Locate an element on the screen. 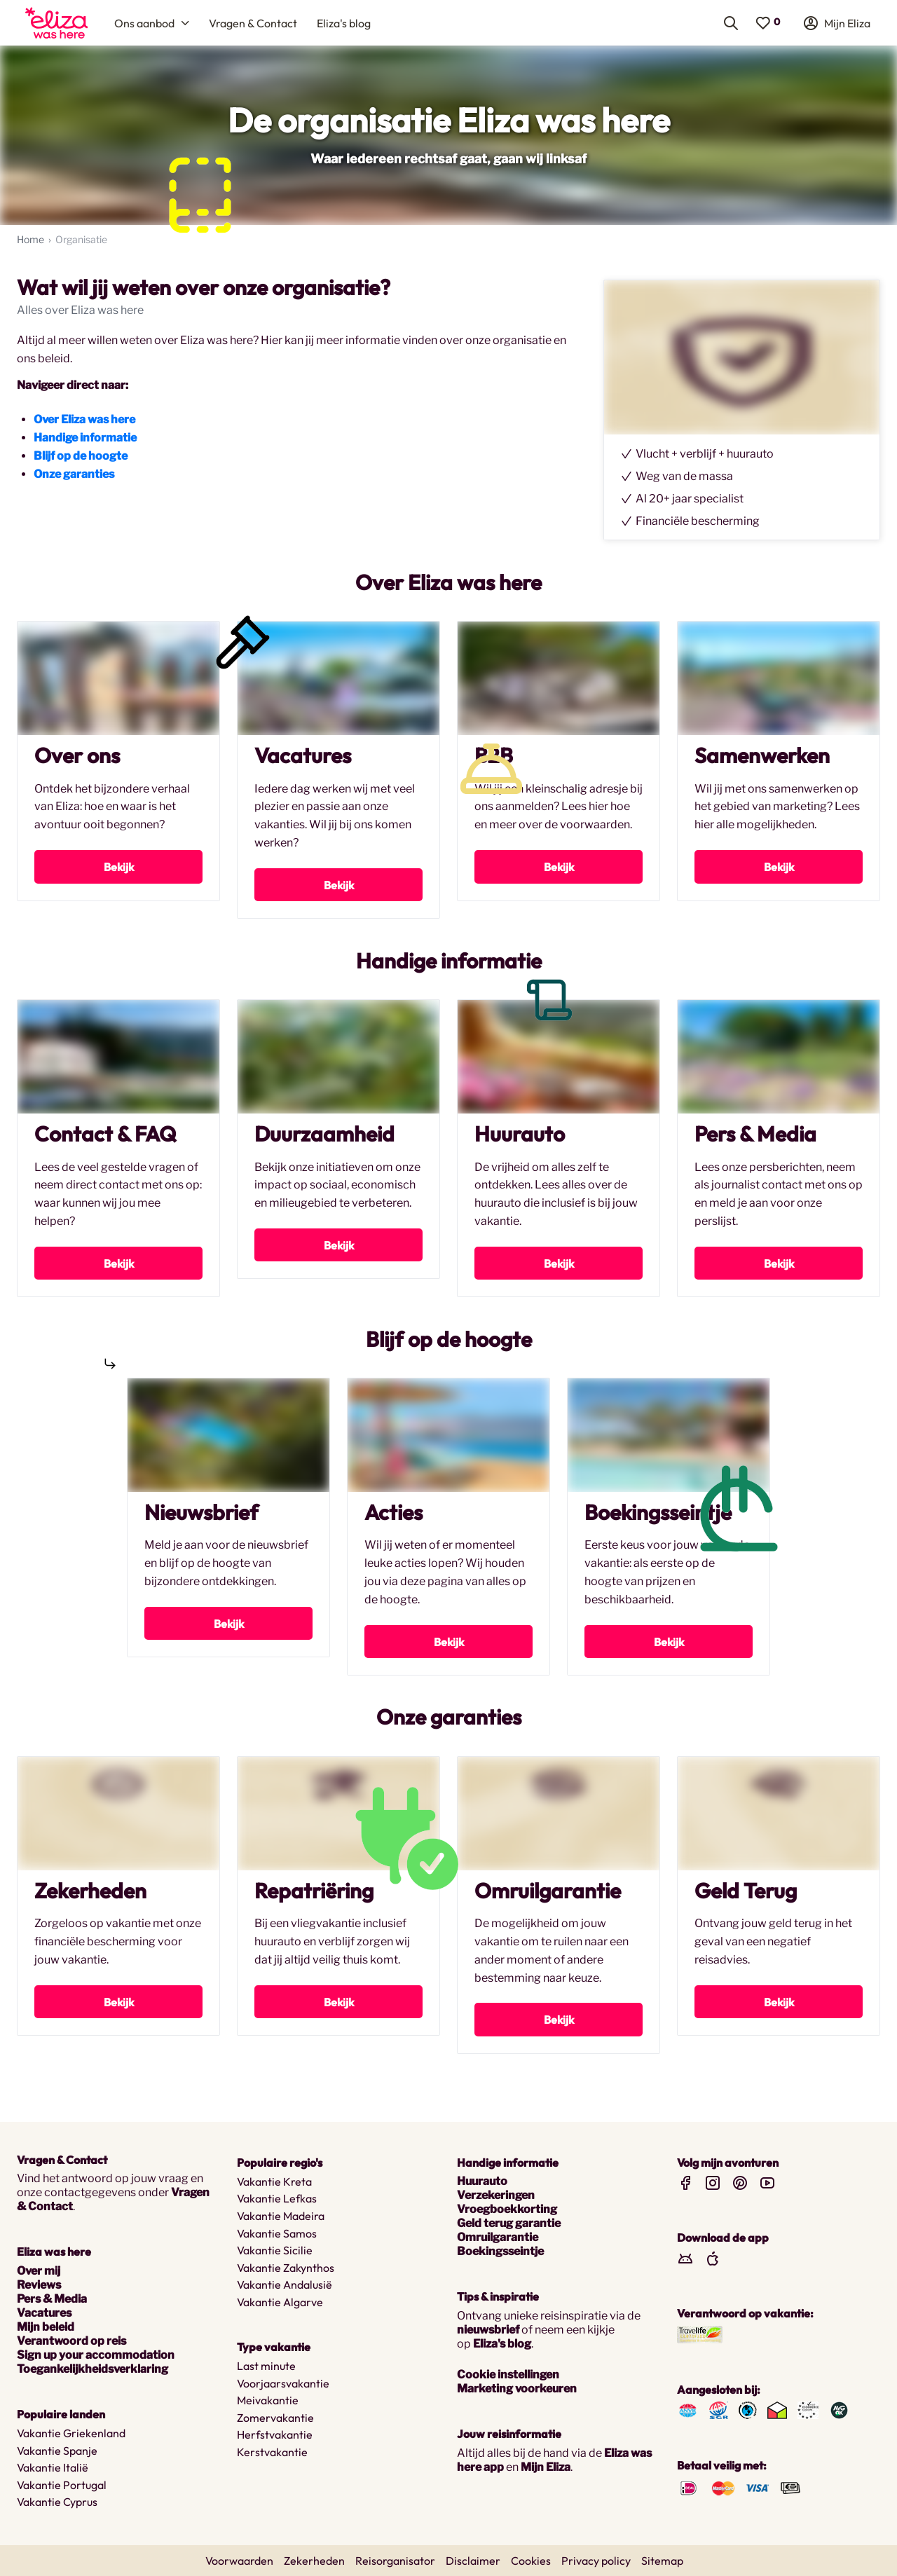 The width and height of the screenshot is (897, 2576). request concierge or front desk assistance is located at coordinates (491, 769).